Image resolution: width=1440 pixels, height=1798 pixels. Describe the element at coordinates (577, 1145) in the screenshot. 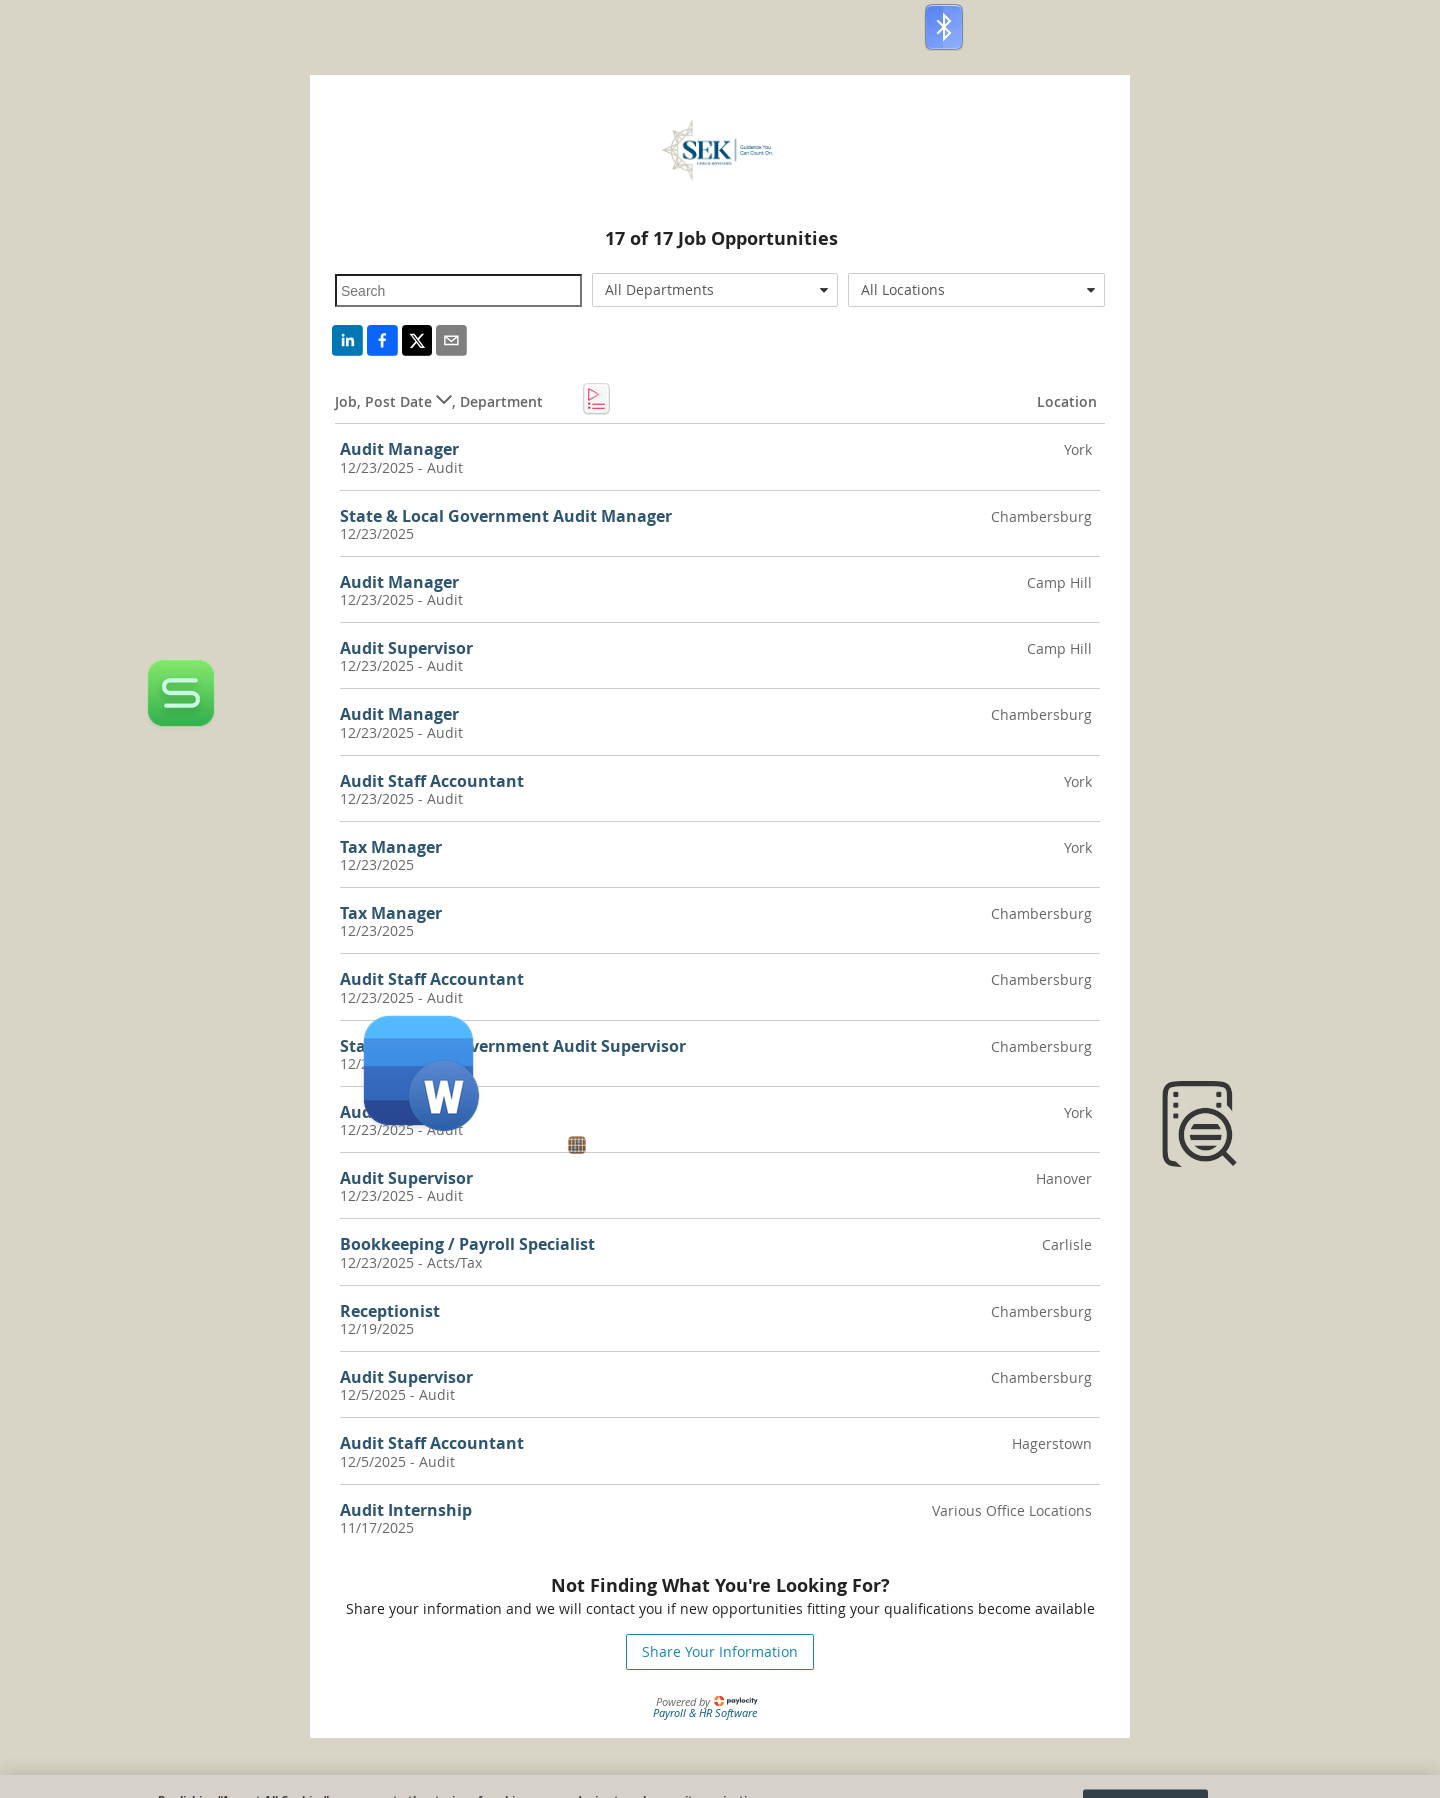

I see `open fretboard app for learning guitar chords` at that location.